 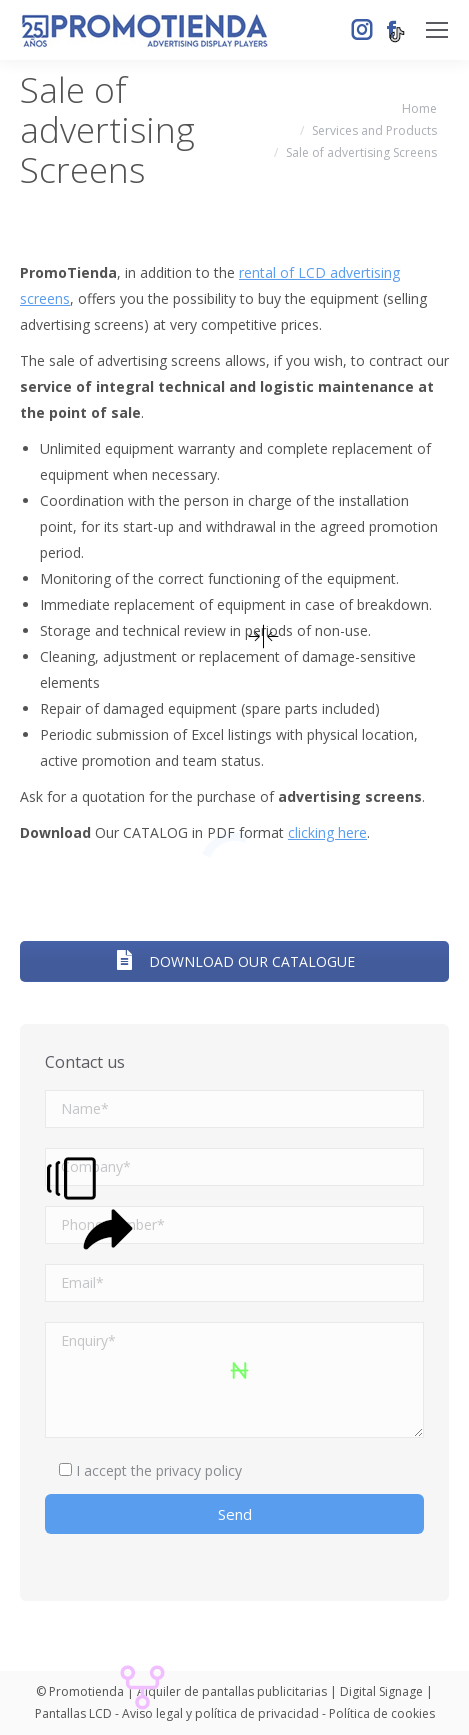 I want to click on fork a repository, so click(x=142, y=1687).